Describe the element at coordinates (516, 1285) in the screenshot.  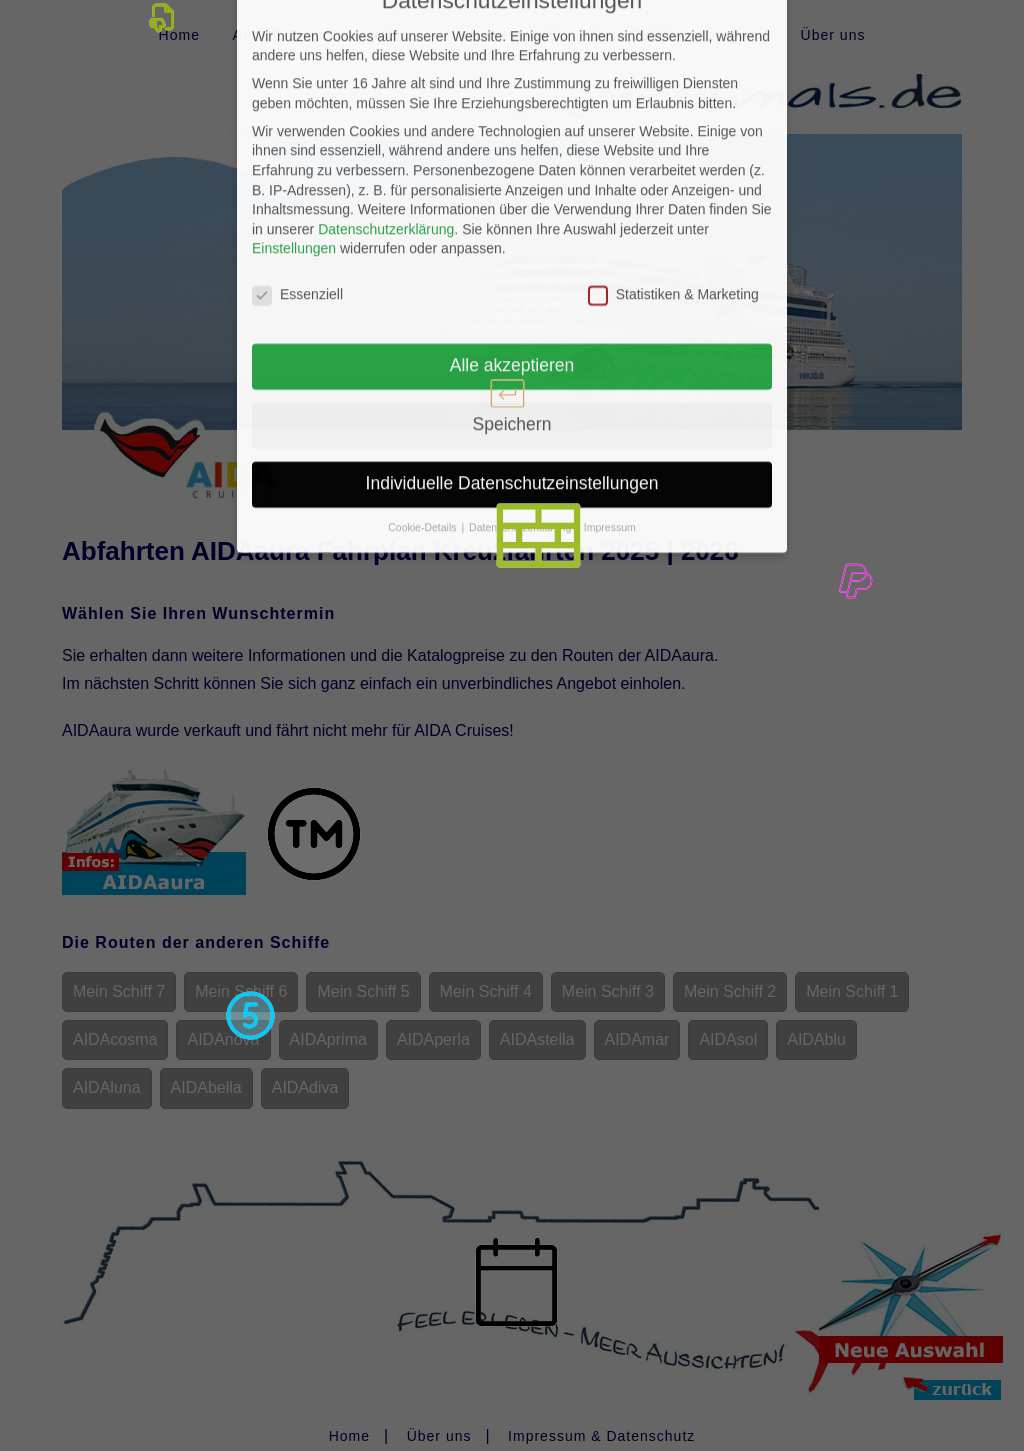
I see `view calendar` at that location.